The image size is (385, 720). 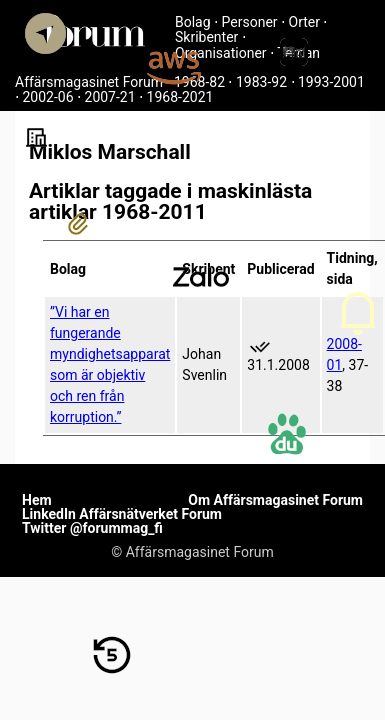 I want to click on amazon web services logo, so click(x=174, y=68).